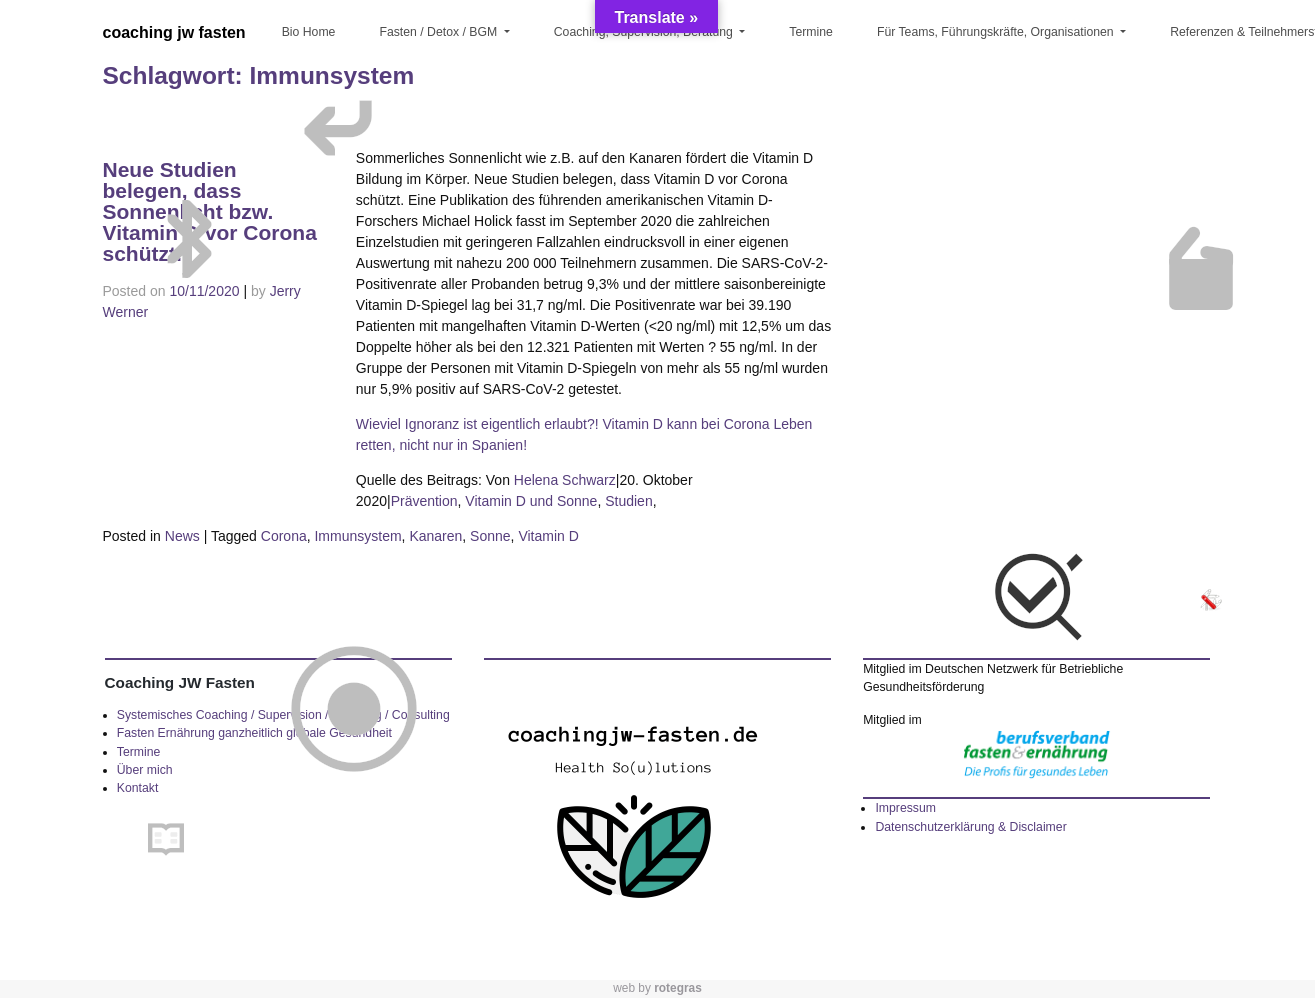 This screenshot has width=1315, height=998. What do you see at coordinates (1201, 259) in the screenshot?
I see `indicates a compressed or archived file` at bounding box center [1201, 259].